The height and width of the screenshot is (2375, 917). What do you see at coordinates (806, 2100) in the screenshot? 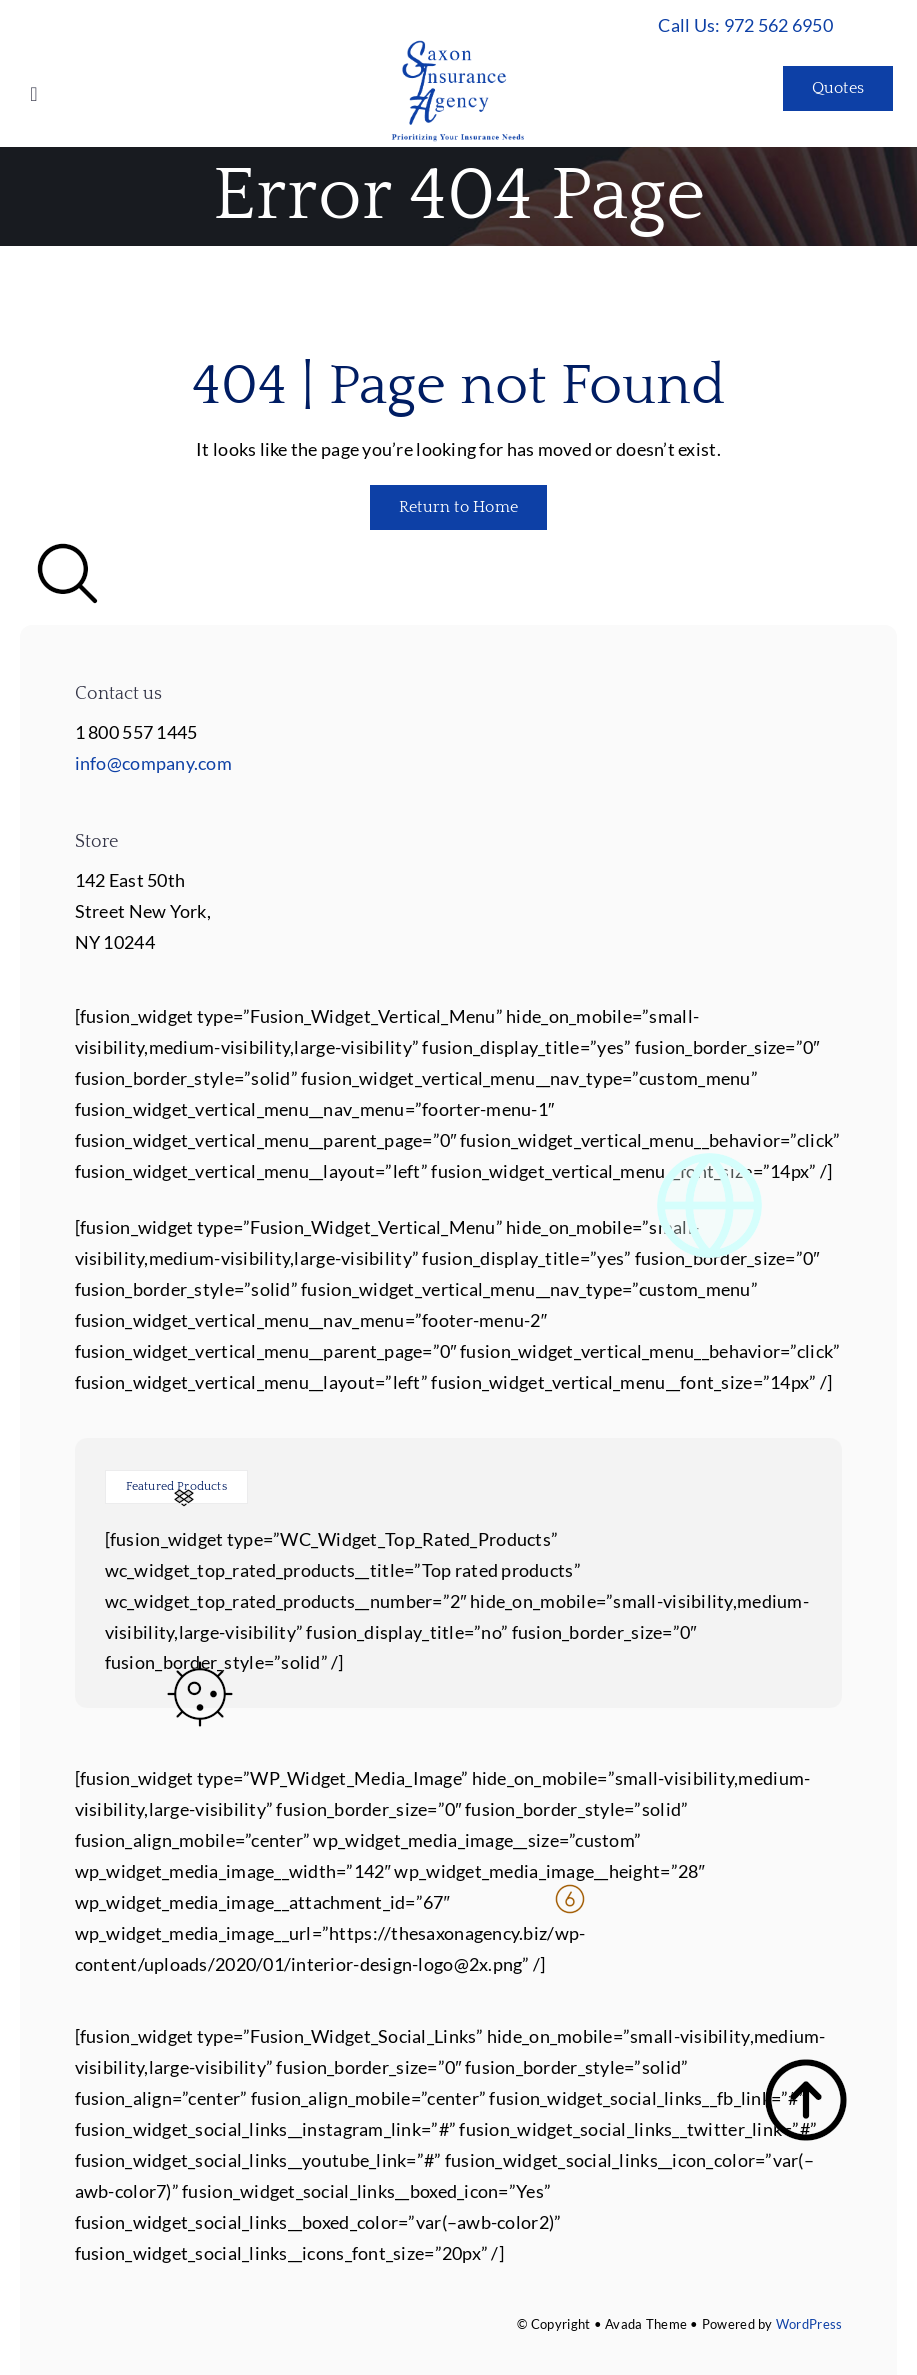
I see `scroll to top of page` at bounding box center [806, 2100].